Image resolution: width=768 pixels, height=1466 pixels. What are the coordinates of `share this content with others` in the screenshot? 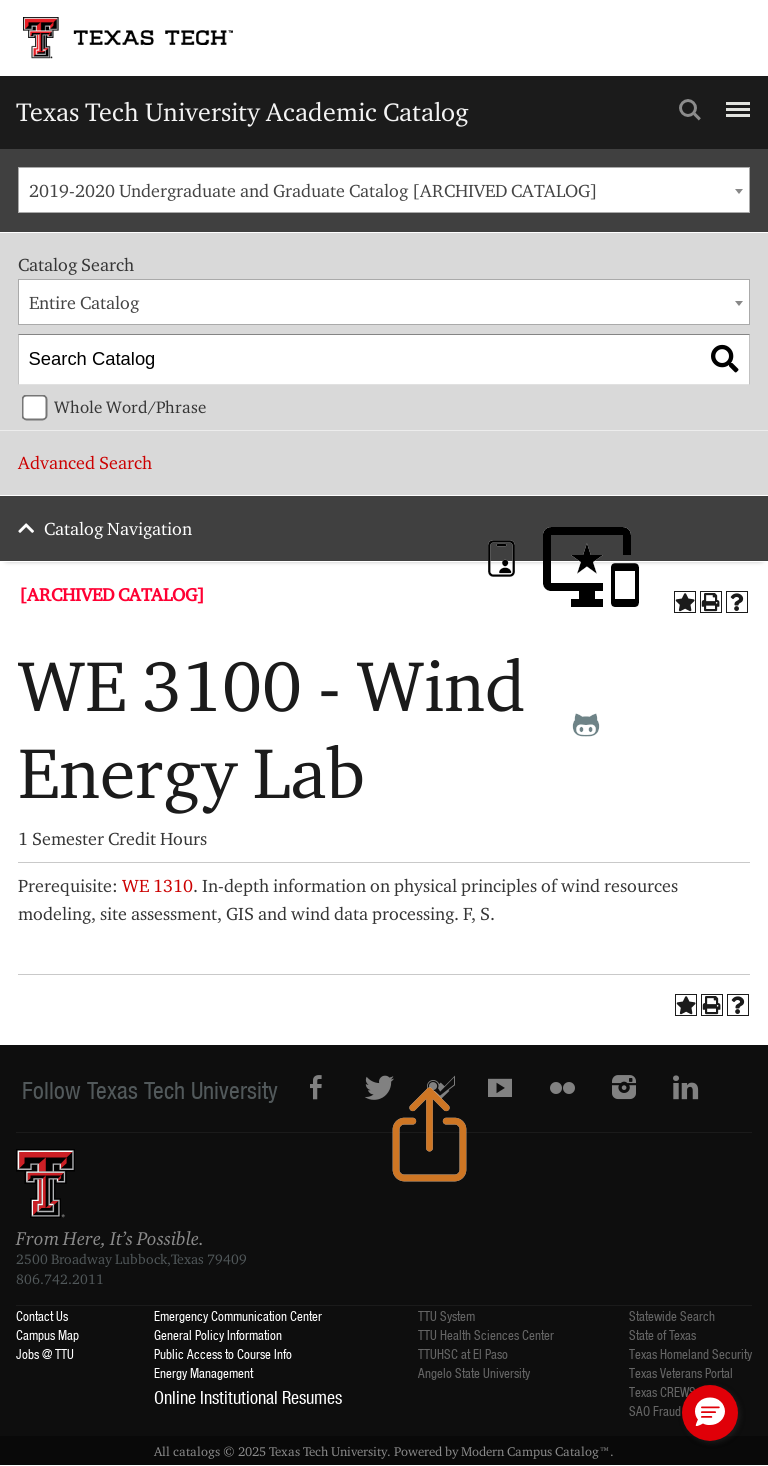 It's located at (429, 1134).